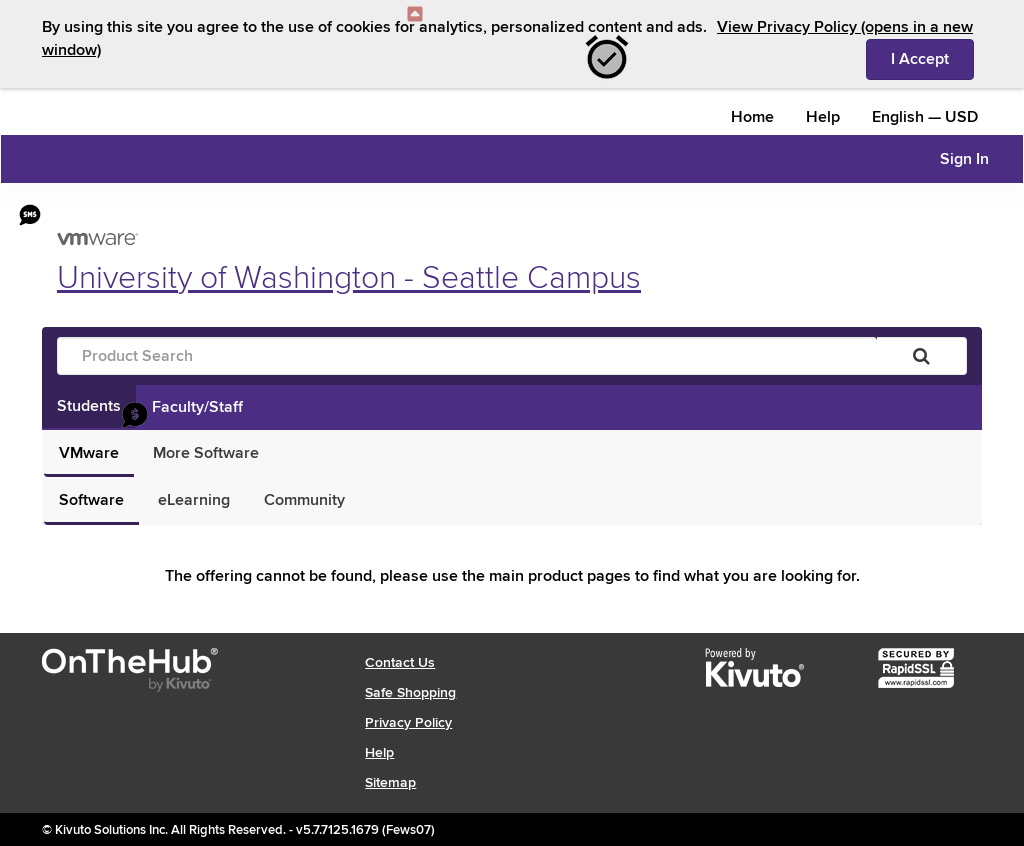  Describe the element at coordinates (607, 57) in the screenshot. I see `alarm is set and active` at that location.